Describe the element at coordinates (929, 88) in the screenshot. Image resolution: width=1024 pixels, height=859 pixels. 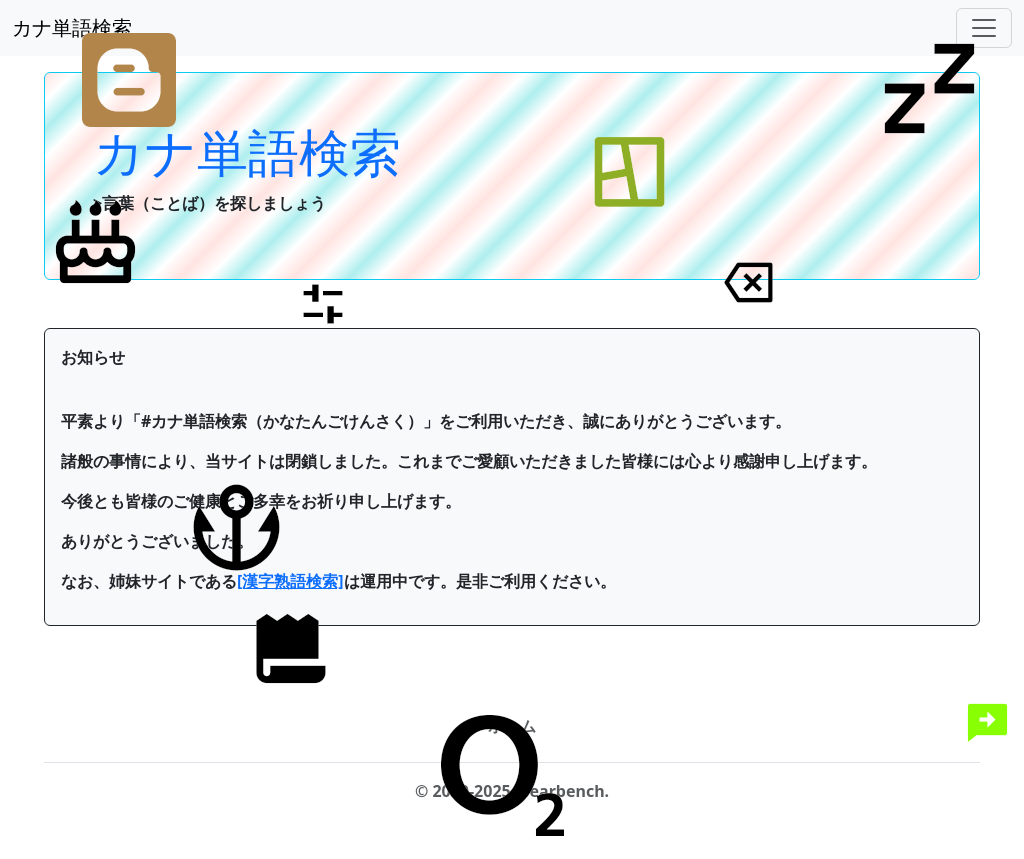
I see `indicates sleep or rest mode` at that location.